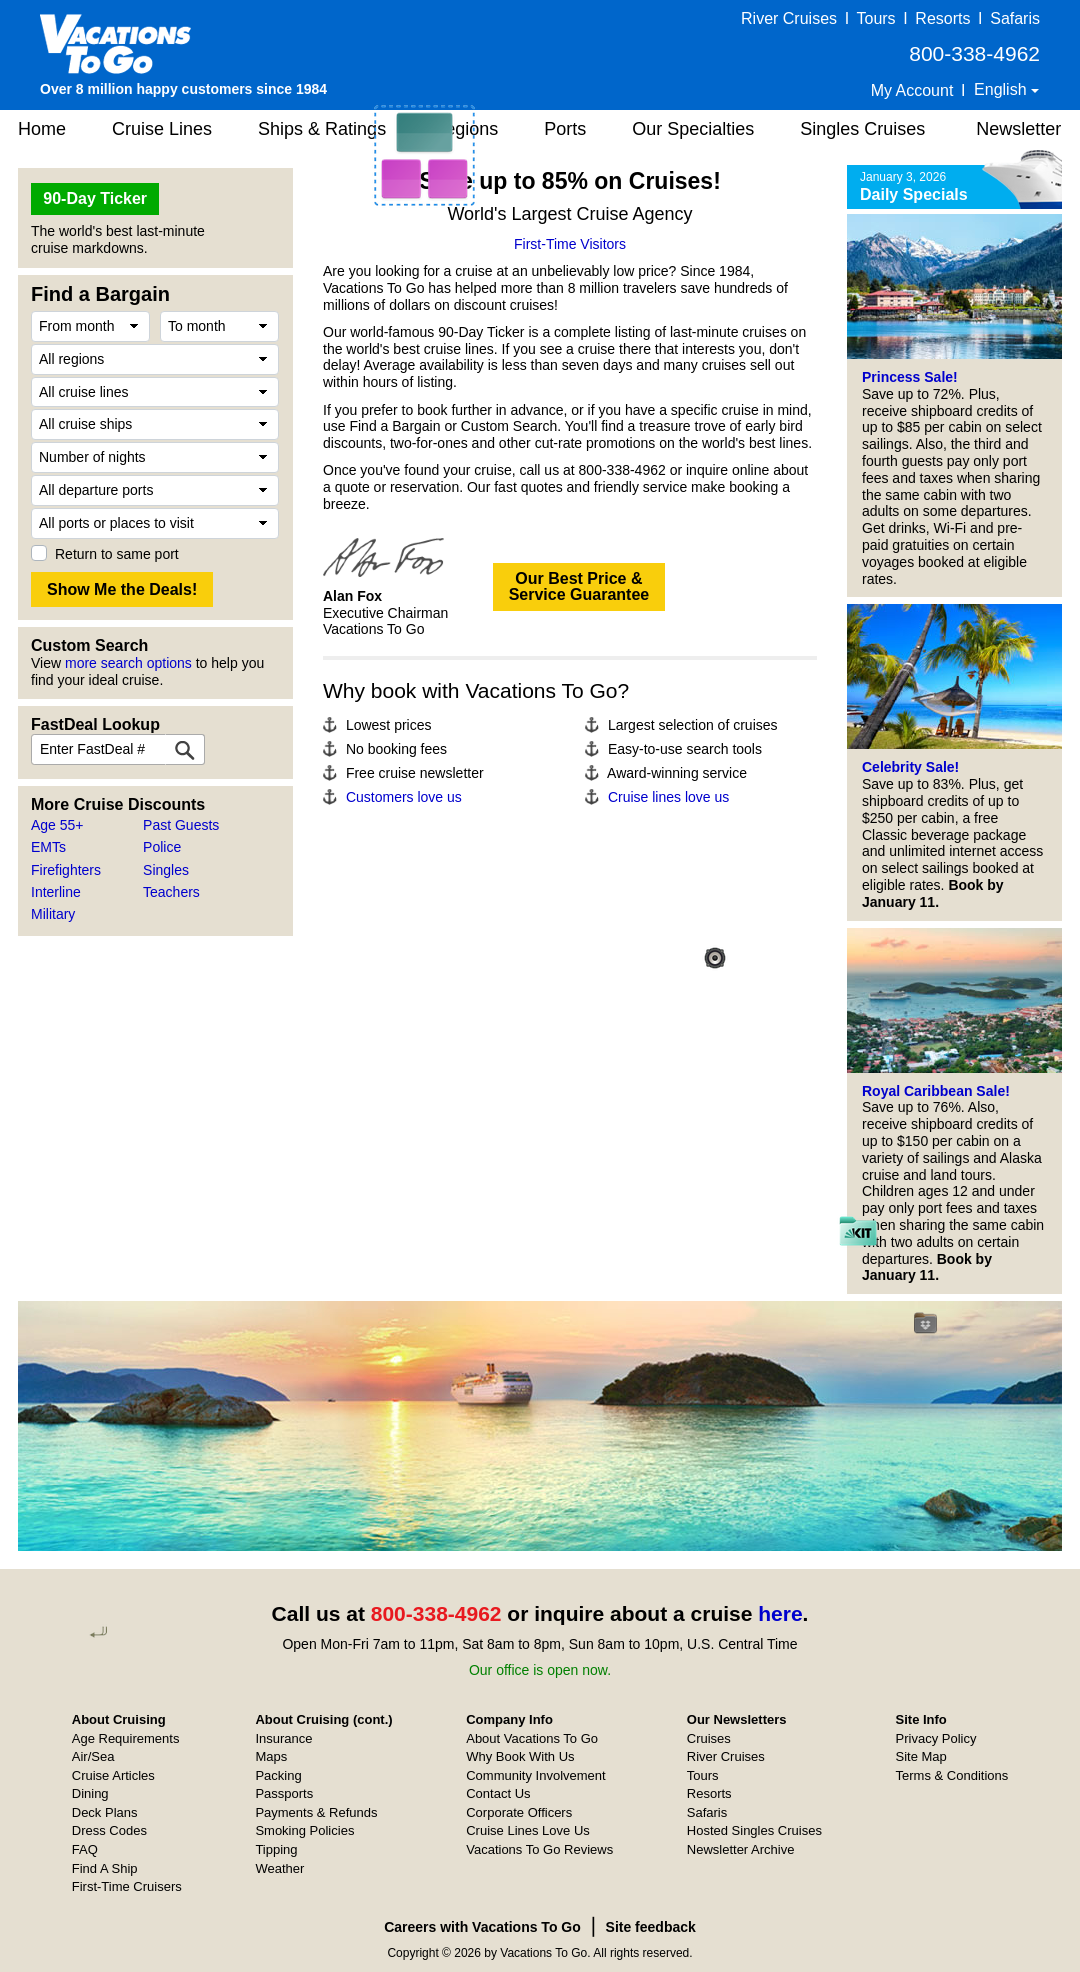 Image resolution: width=1080 pixels, height=1972 pixels. What do you see at coordinates (858, 1232) in the screenshot?
I see `open KIT (Karlsruhe Institute of Technology) project folder` at bounding box center [858, 1232].